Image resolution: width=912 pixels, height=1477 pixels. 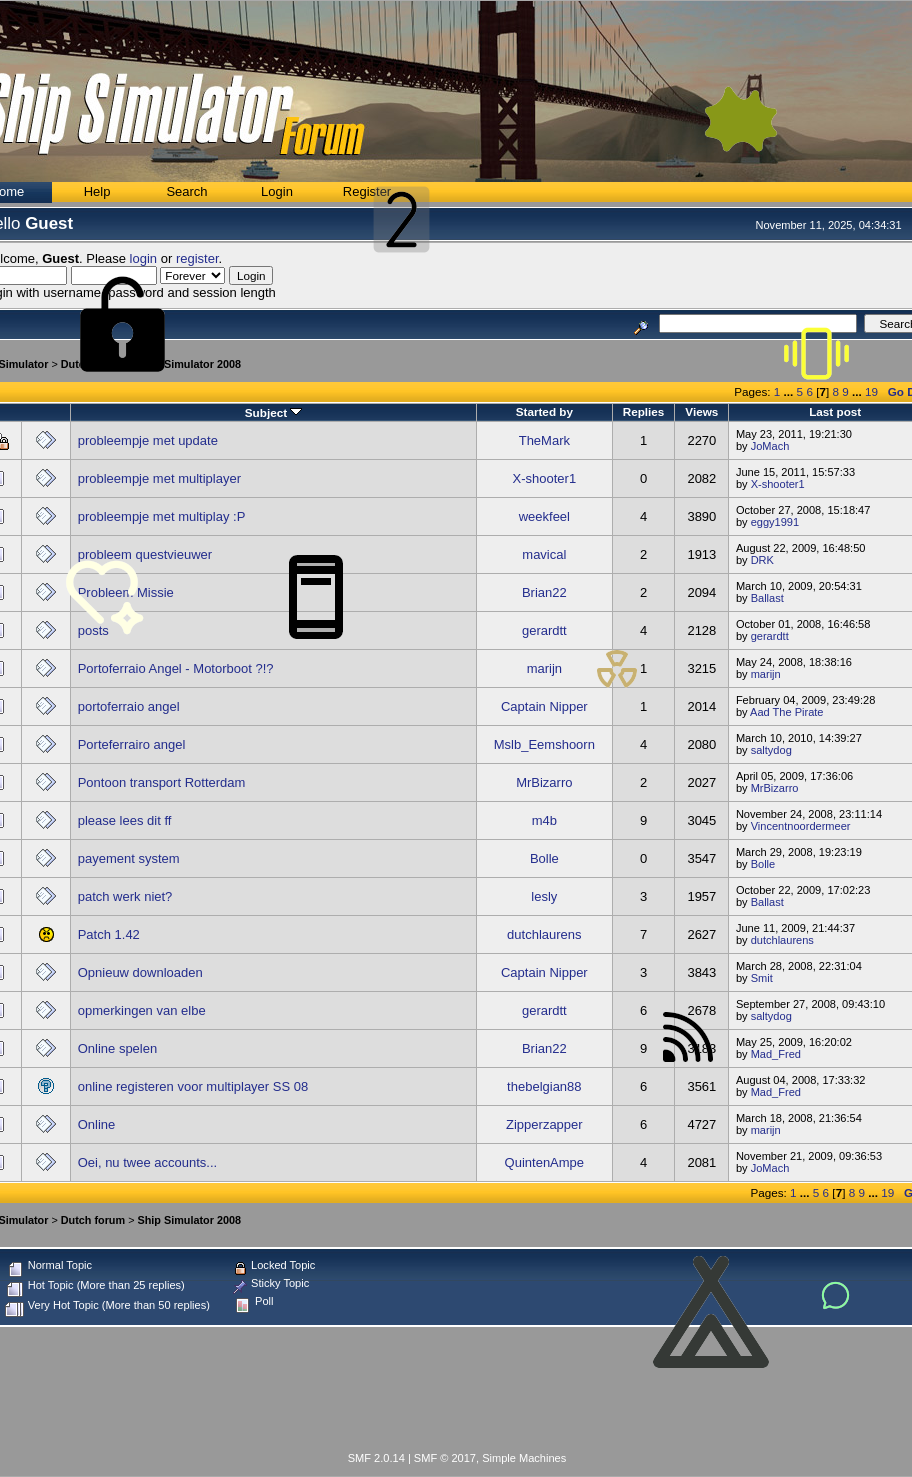 What do you see at coordinates (617, 670) in the screenshot?
I see `indicates hazardous or radioactive content warning` at bounding box center [617, 670].